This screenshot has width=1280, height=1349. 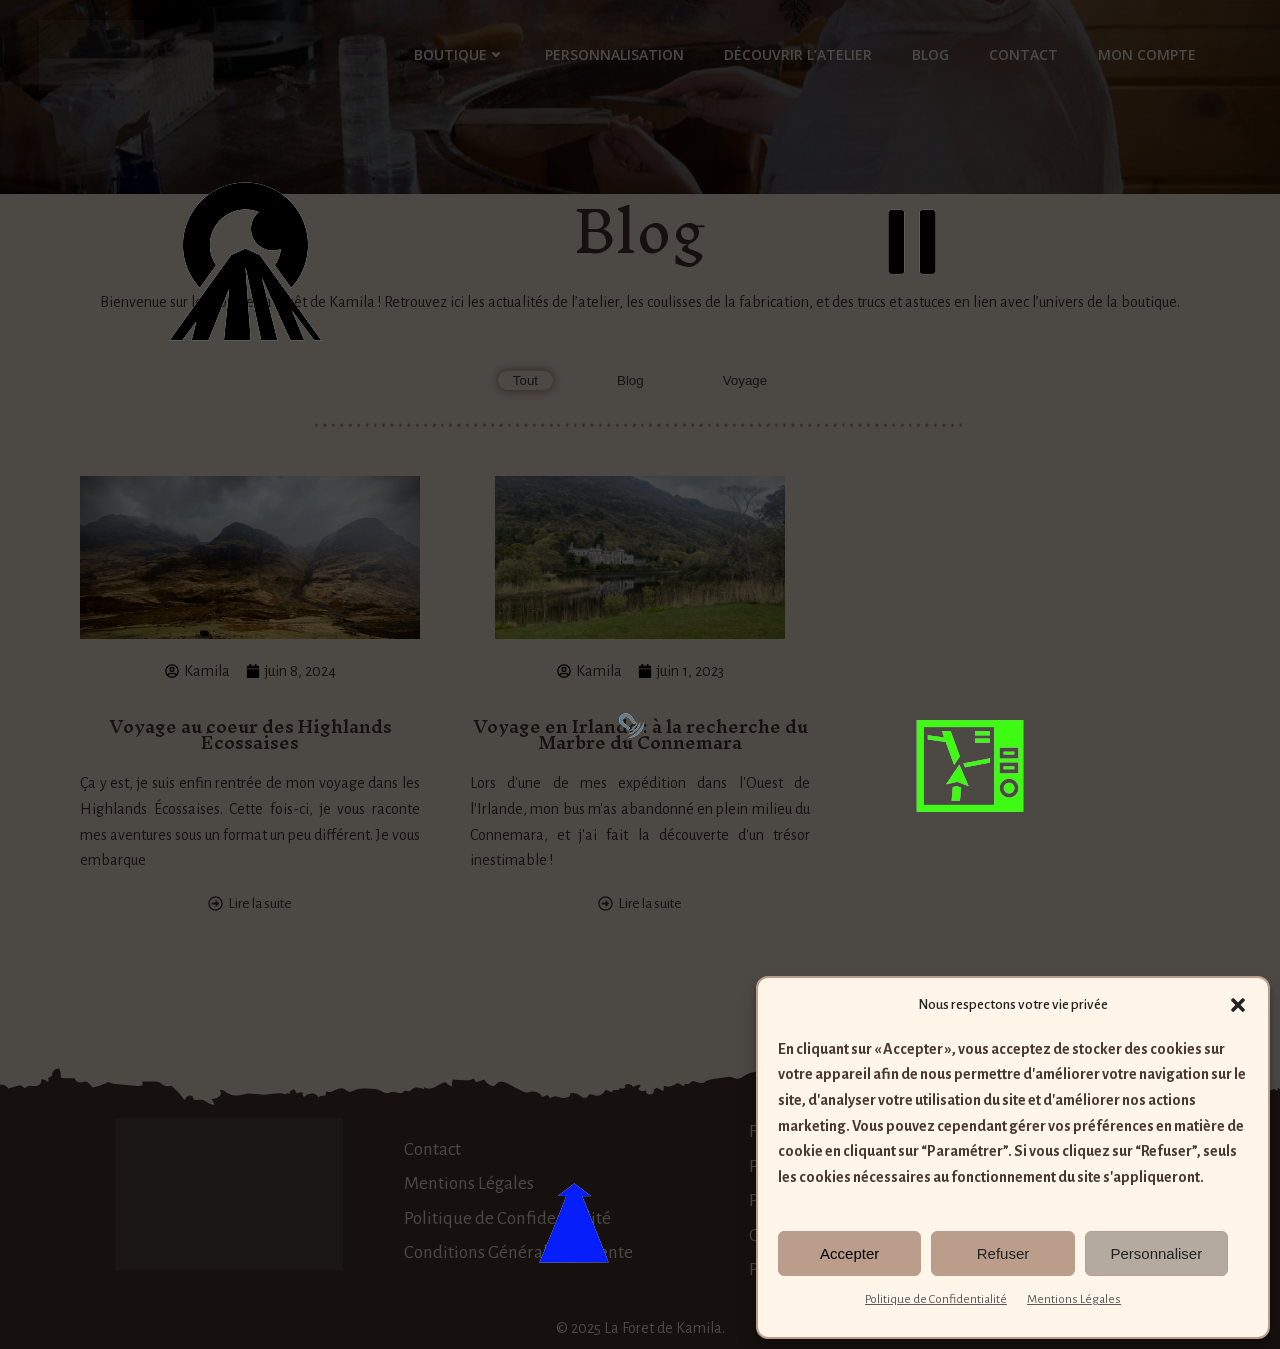 What do you see at coordinates (970, 766) in the screenshot?
I see `access GPS navigation or location tracking` at bounding box center [970, 766].